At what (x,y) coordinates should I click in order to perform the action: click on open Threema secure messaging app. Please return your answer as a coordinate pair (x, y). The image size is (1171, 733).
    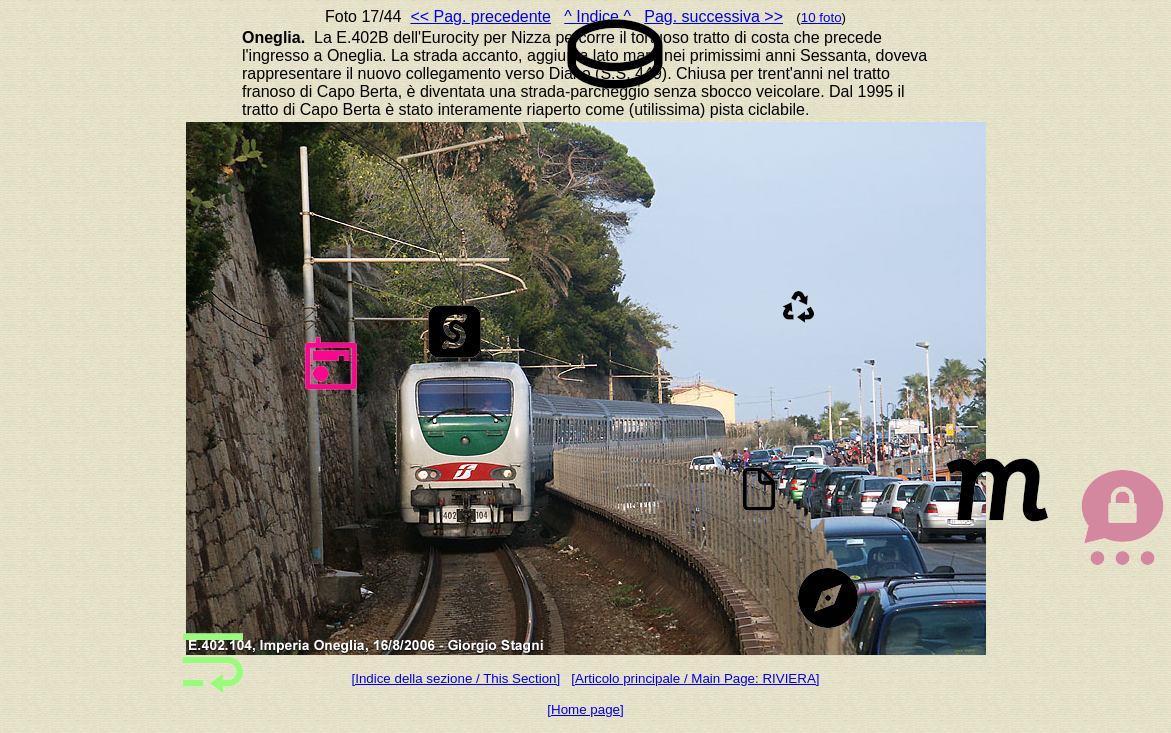
    Looking at the image, I should click on (1122, 517).